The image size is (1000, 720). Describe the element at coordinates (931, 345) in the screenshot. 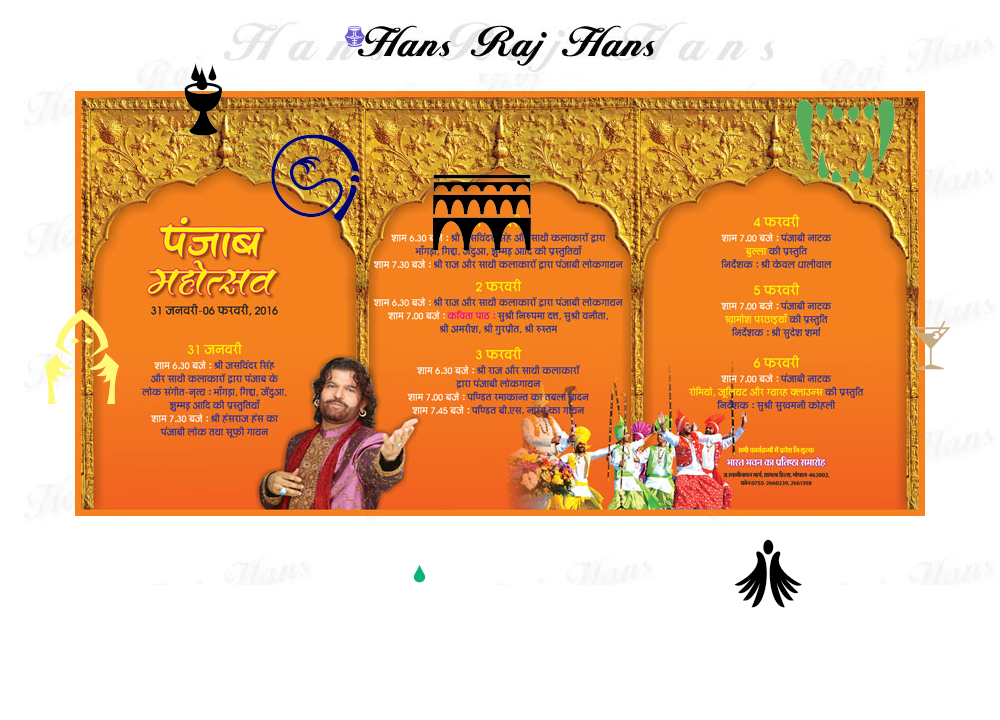

I see `access bar or cocktail menu` at that location.